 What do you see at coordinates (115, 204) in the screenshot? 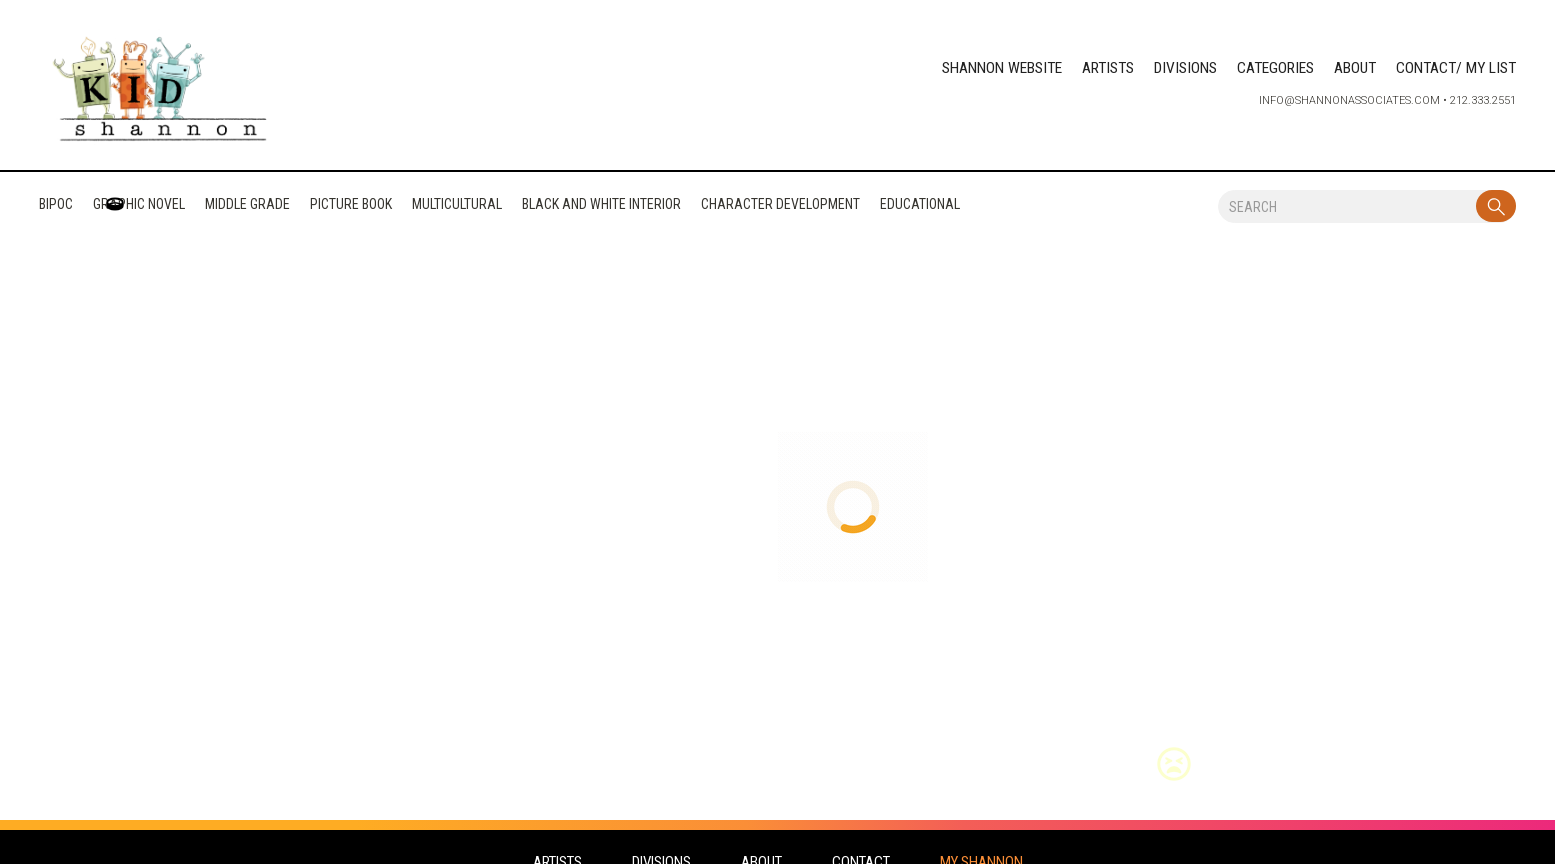
I see `indicates a ring or jewelry item` at bounding box center [115, 204].